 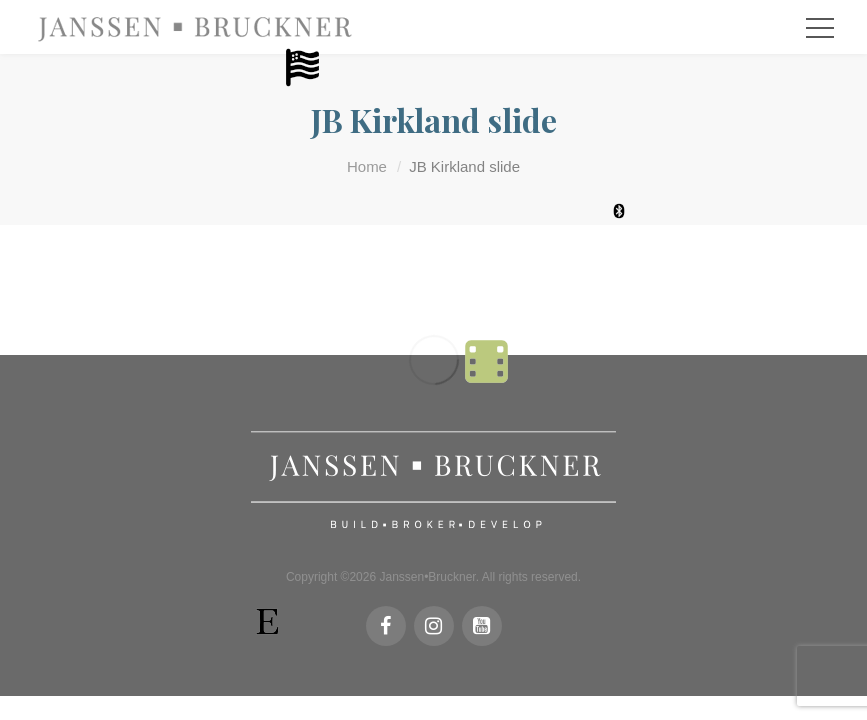 I want to click on access video or film content, so click(x=486, y=361).